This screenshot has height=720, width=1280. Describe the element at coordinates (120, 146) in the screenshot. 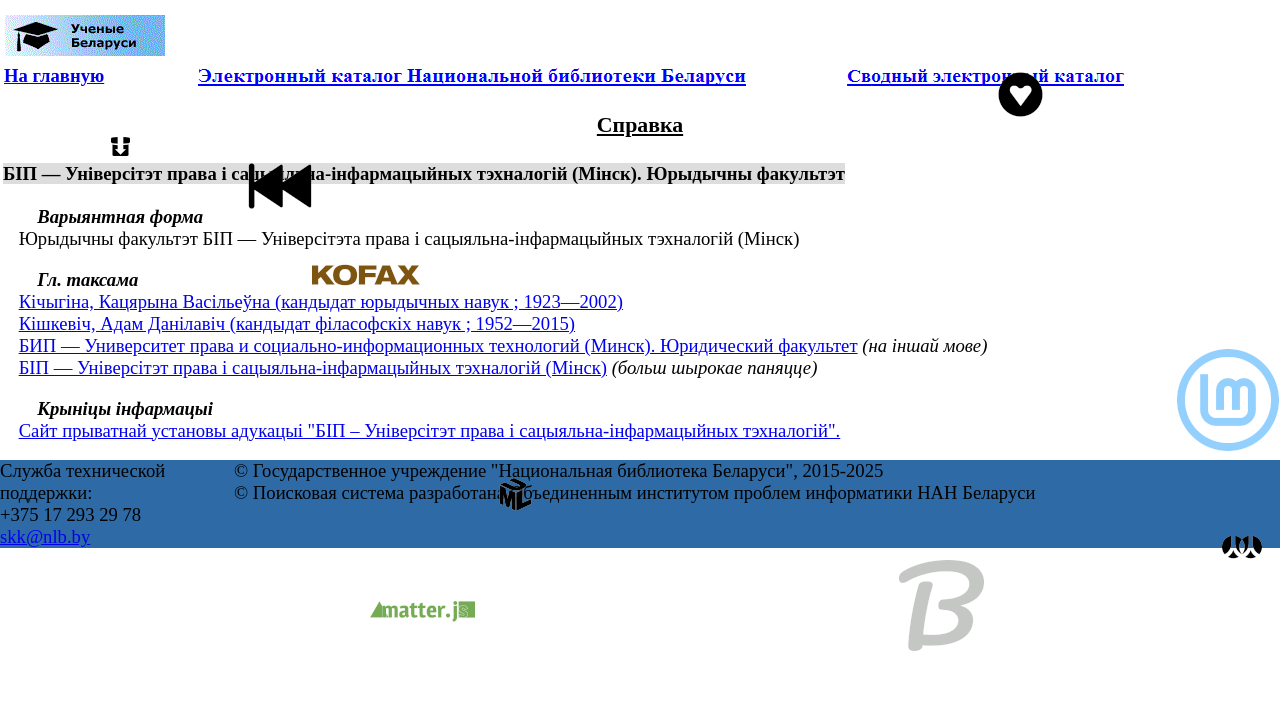

I see `open transmission torrent client` at that location.